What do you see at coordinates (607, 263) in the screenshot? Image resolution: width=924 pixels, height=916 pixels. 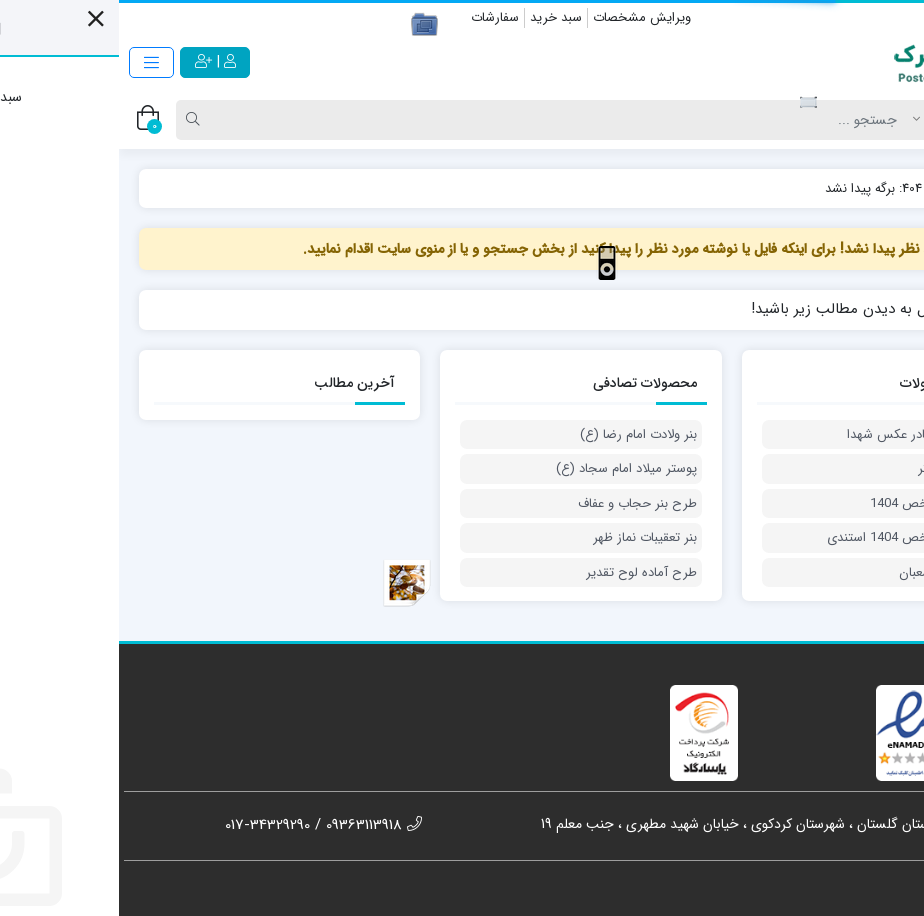 I see `iPod nano device in sidebar` at bounding box center [607, 263].